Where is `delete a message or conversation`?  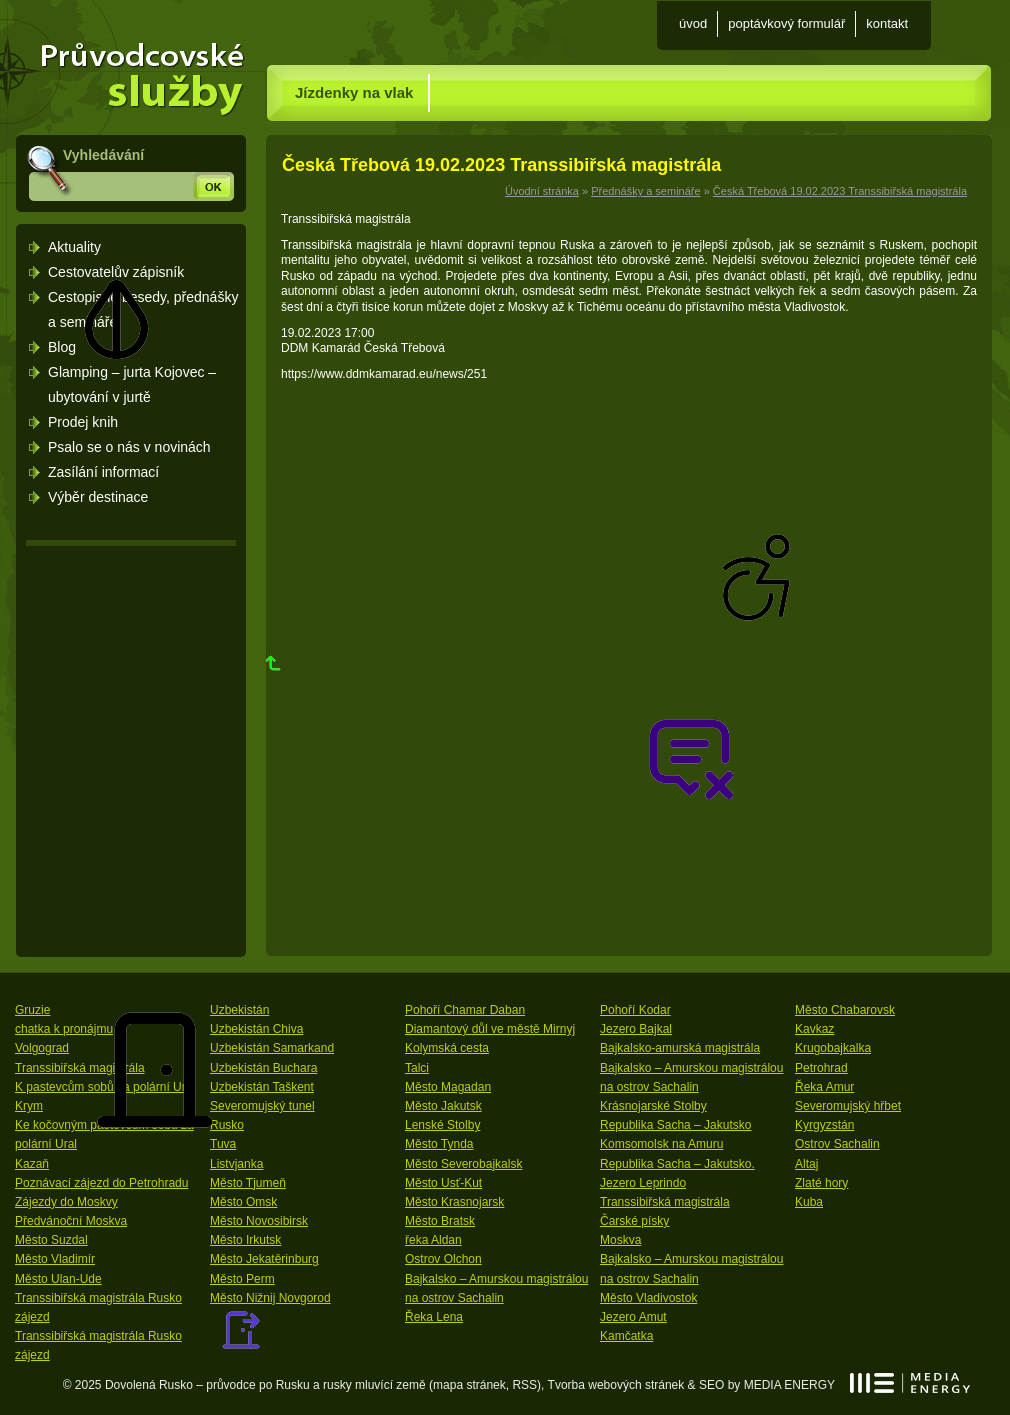
delete a message or conversation is located at coordinates (689, 755).